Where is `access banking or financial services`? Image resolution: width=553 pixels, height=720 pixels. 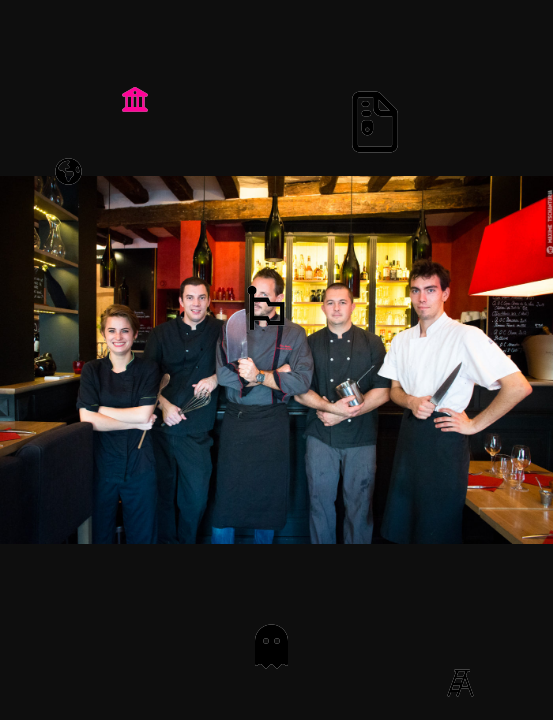
access banking or financial services is located at coordinates (135, 99).